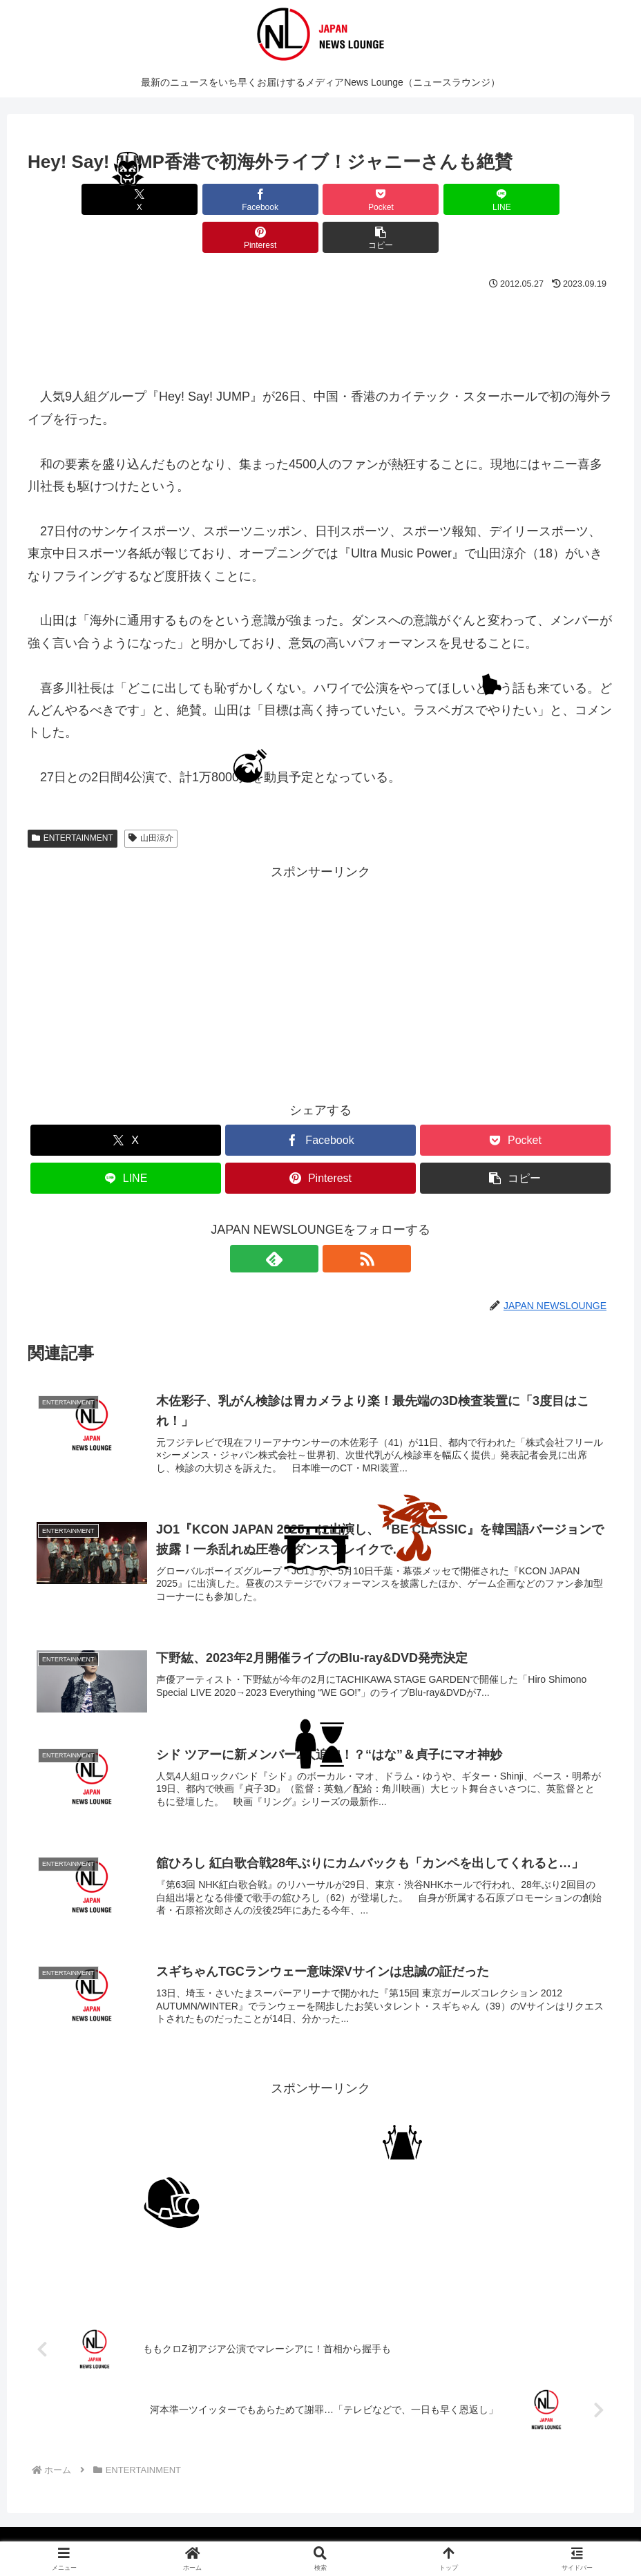  What do you see at coordinates (250, 765) in the screenshot?
I see `use a fire potion or consumable item` at bounding box center [250, 765].